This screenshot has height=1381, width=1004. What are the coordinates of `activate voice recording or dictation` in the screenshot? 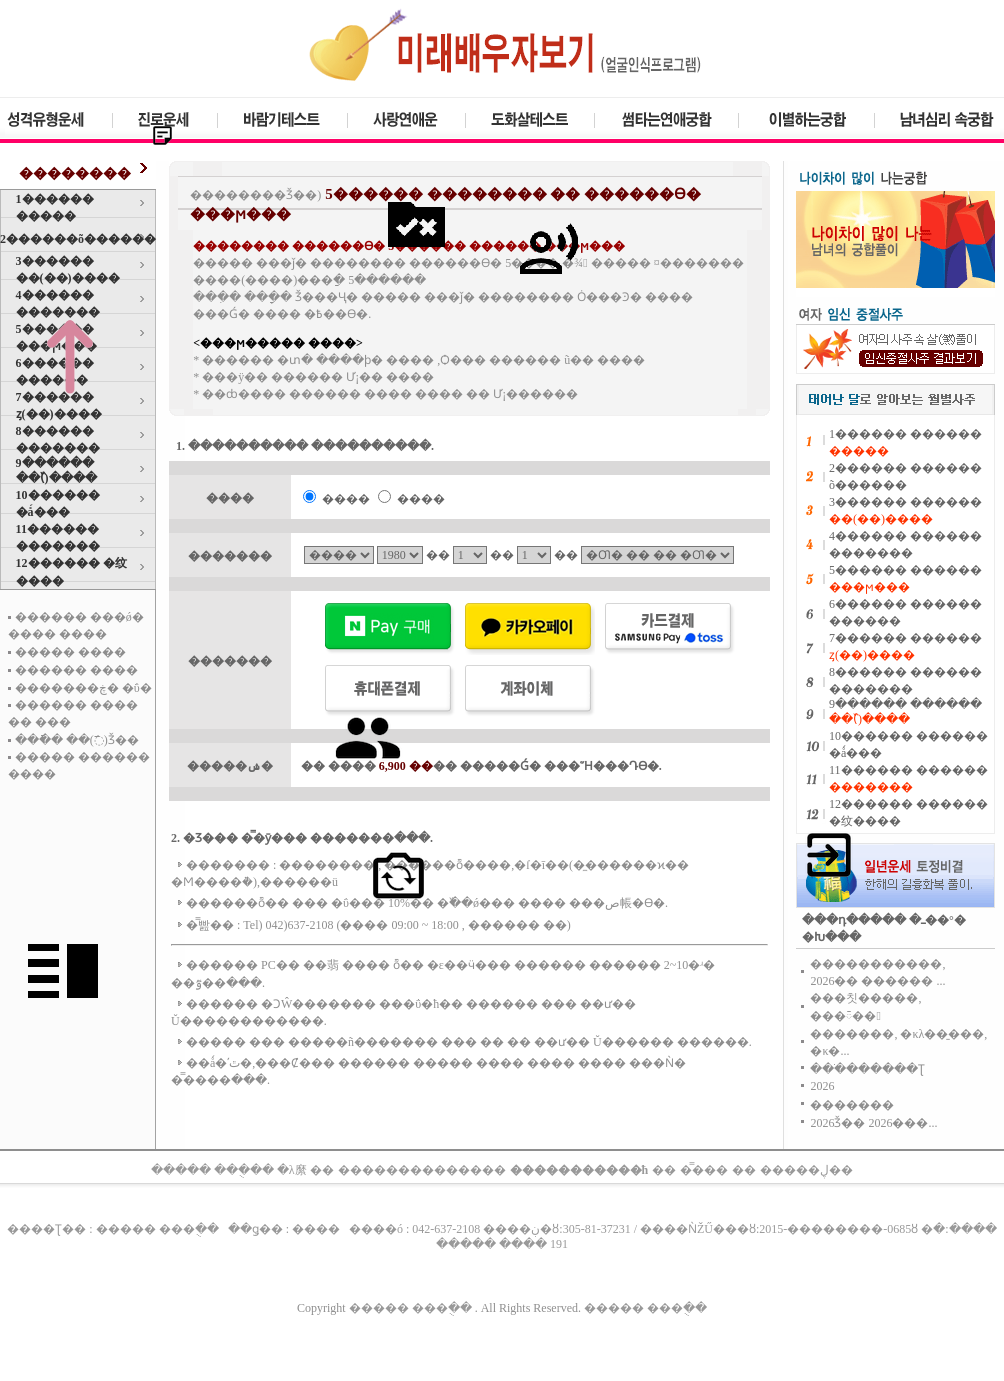 It's located at (549, 250).